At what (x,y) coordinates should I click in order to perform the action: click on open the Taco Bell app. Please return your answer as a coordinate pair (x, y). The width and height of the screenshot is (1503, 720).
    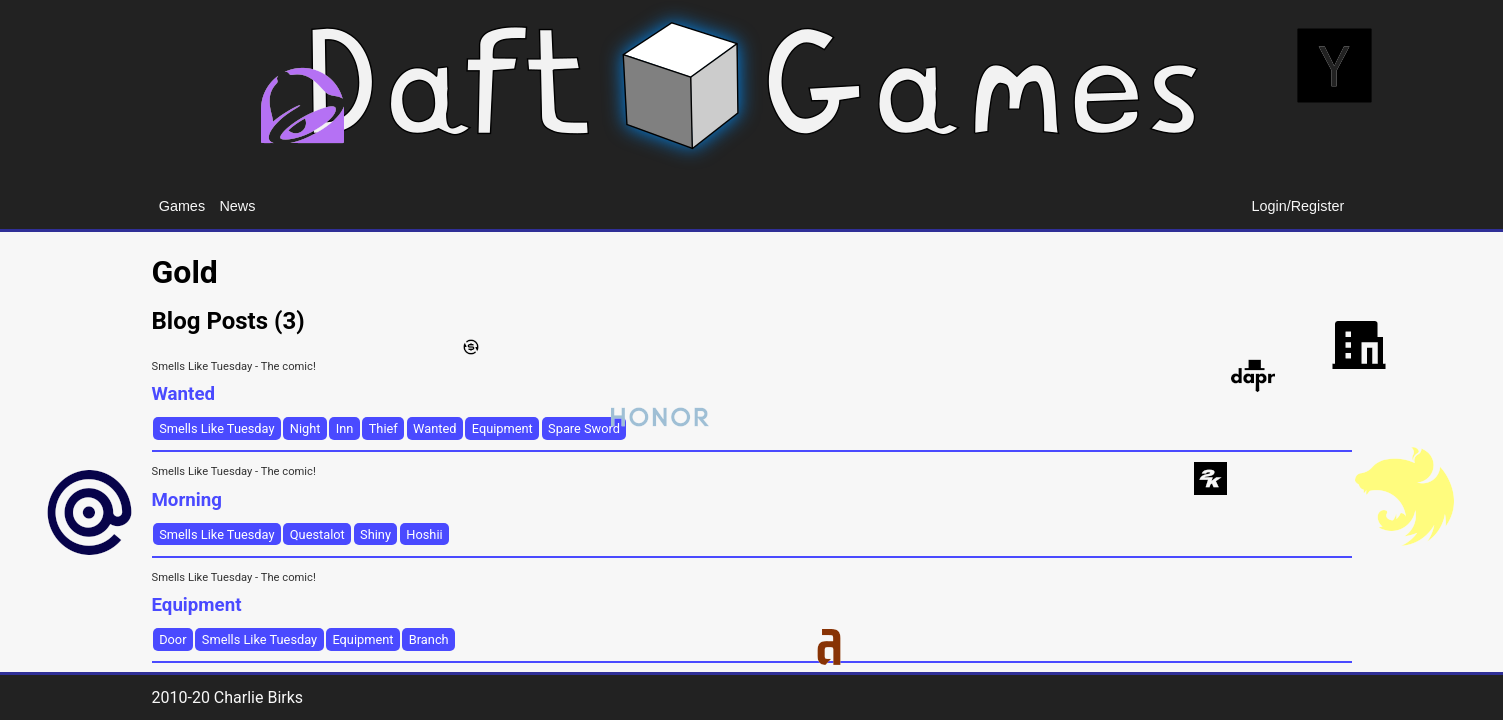
    Looking at the image, I should click on (302, 105).